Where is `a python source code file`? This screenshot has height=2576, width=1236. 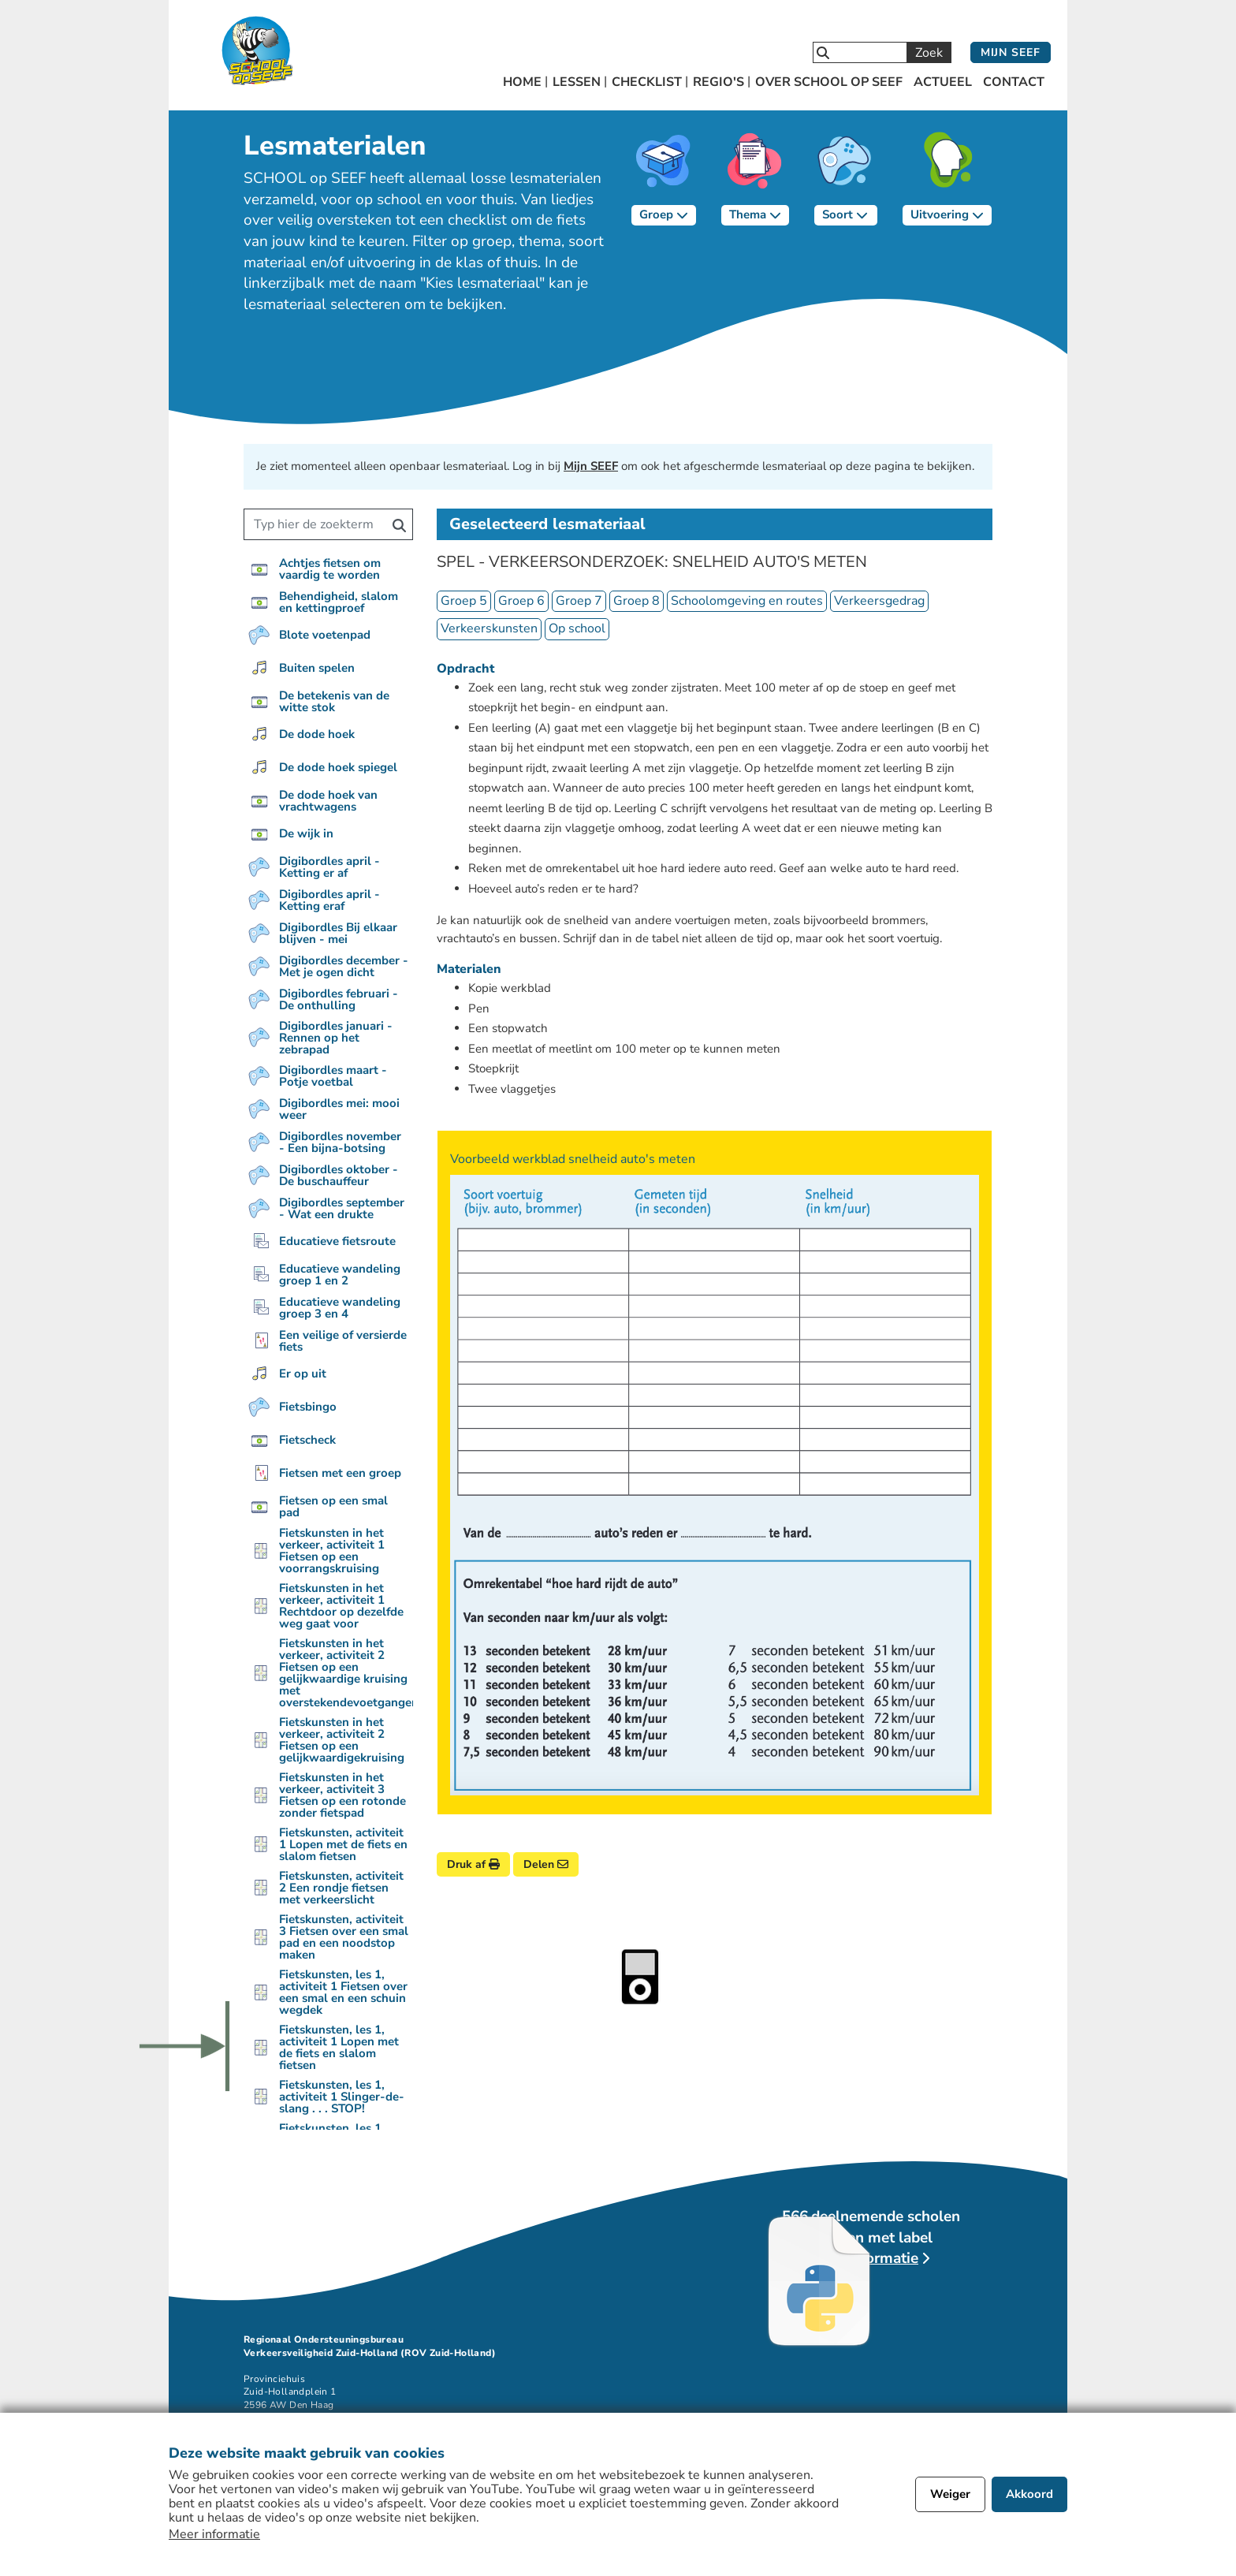 a python source code file is located at coordinates (819, 2281).